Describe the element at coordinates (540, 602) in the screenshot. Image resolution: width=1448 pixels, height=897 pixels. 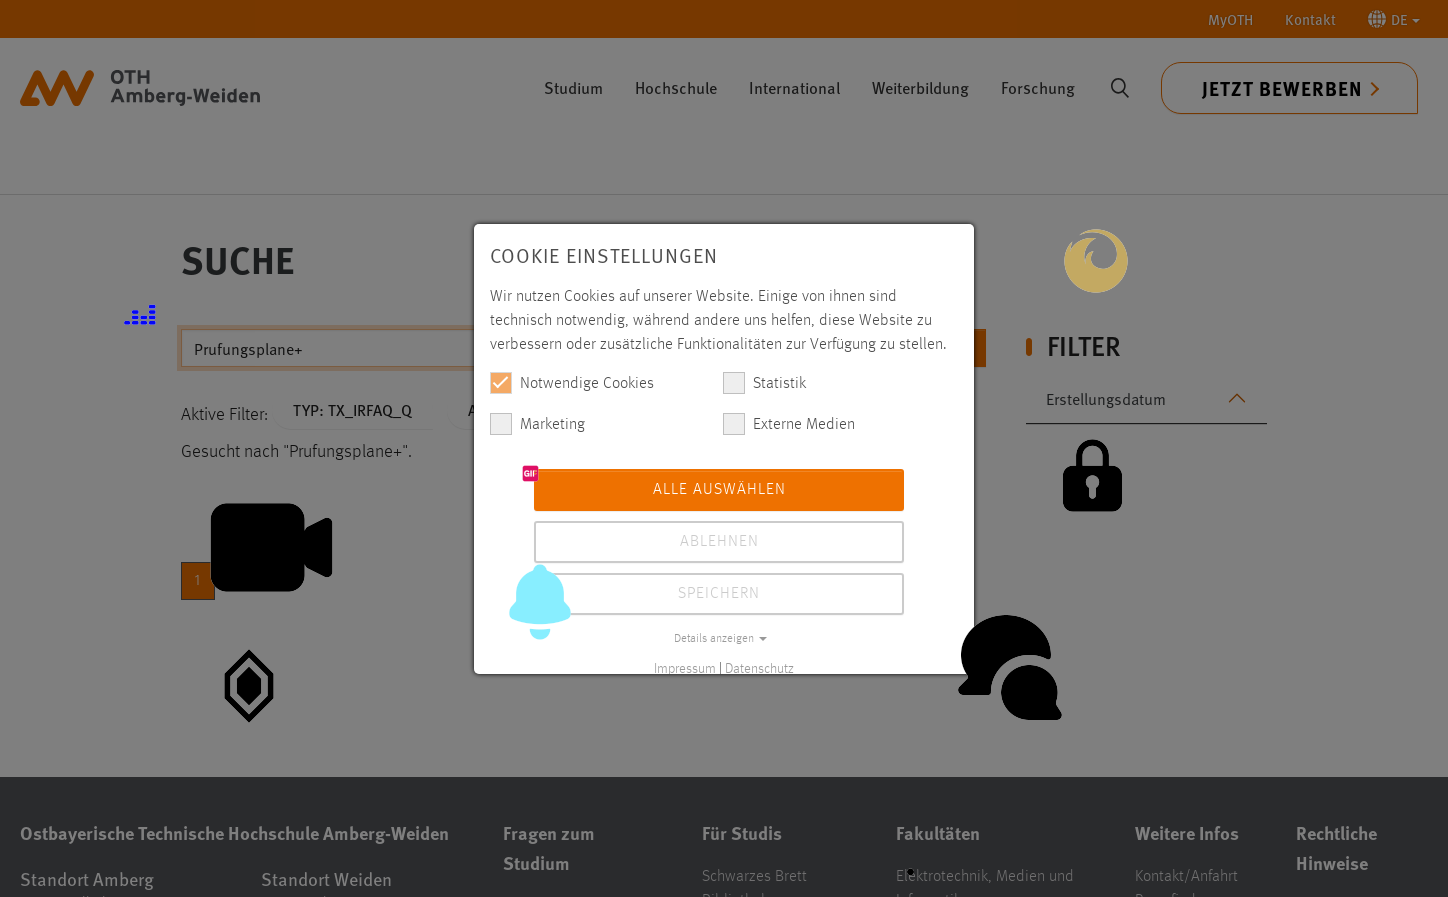
I see `view notifications` at that location.